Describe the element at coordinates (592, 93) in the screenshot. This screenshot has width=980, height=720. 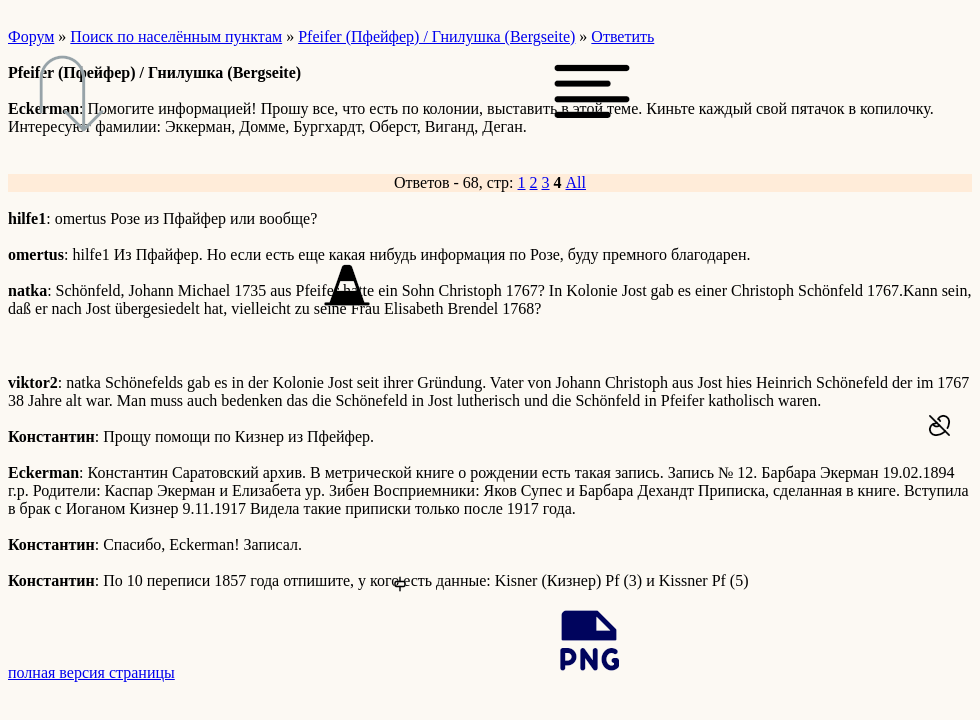
I see `align text to the left` at that location.